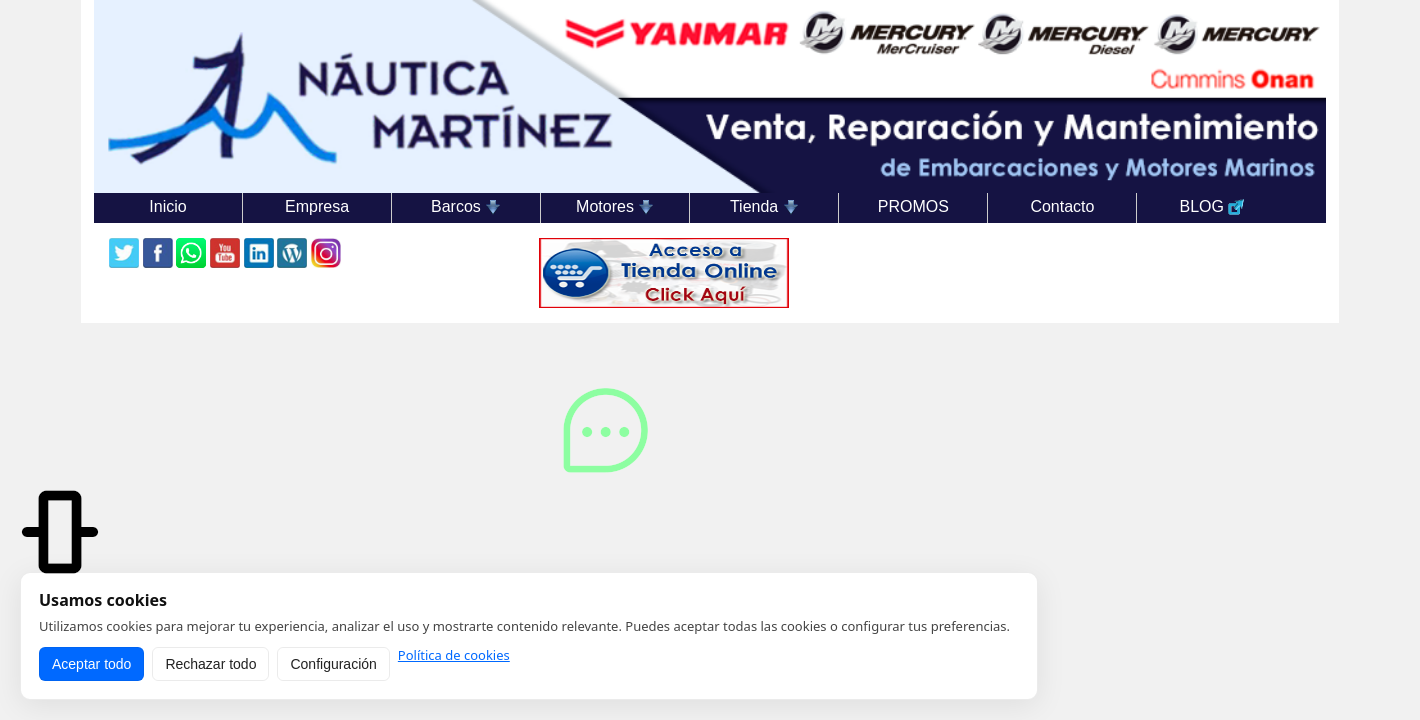 Image resolution: width=1420 pixels, height=720 pixels. Describe the element at coordinates (604, 432) in the screenshot. I see `open chat or messaging` at that location.